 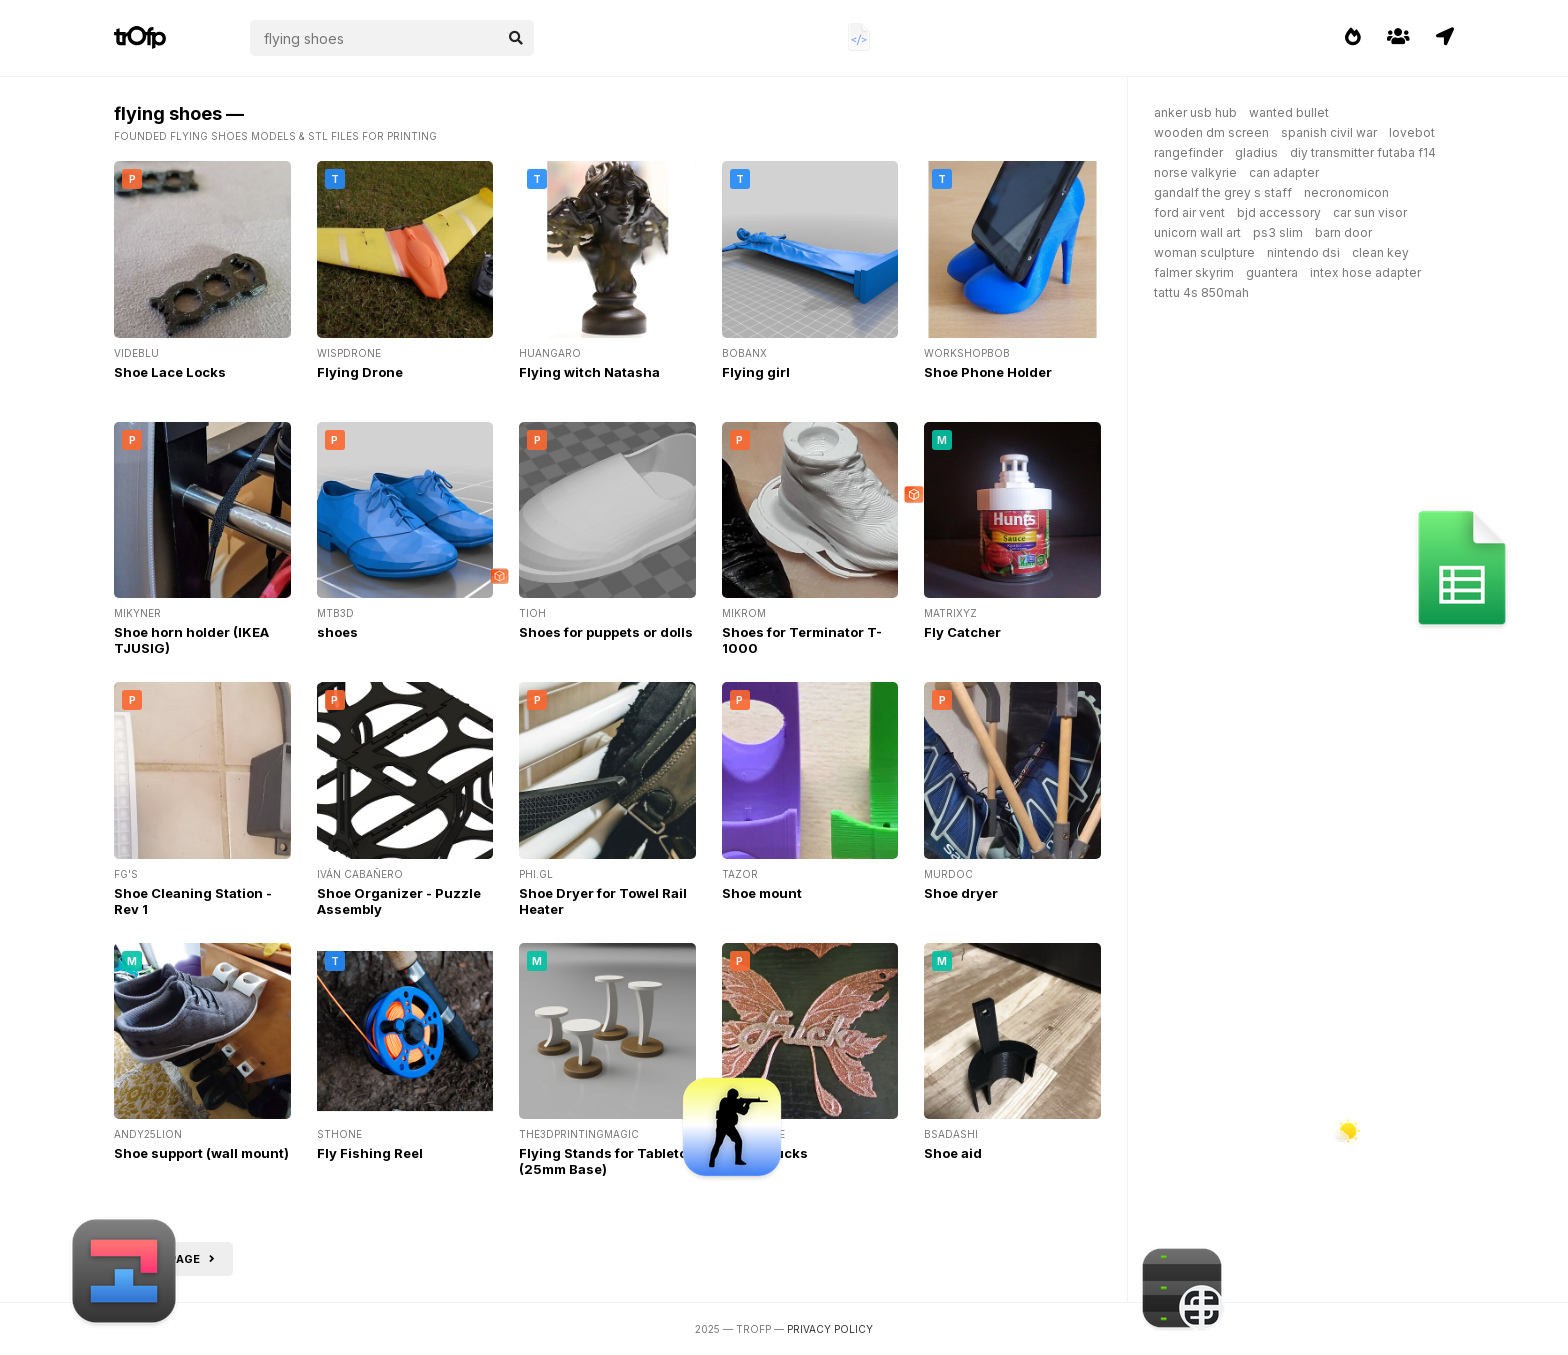 I want to click on launch quadrapassel tetris-style puzzle game, so click(x=124, y=1271).